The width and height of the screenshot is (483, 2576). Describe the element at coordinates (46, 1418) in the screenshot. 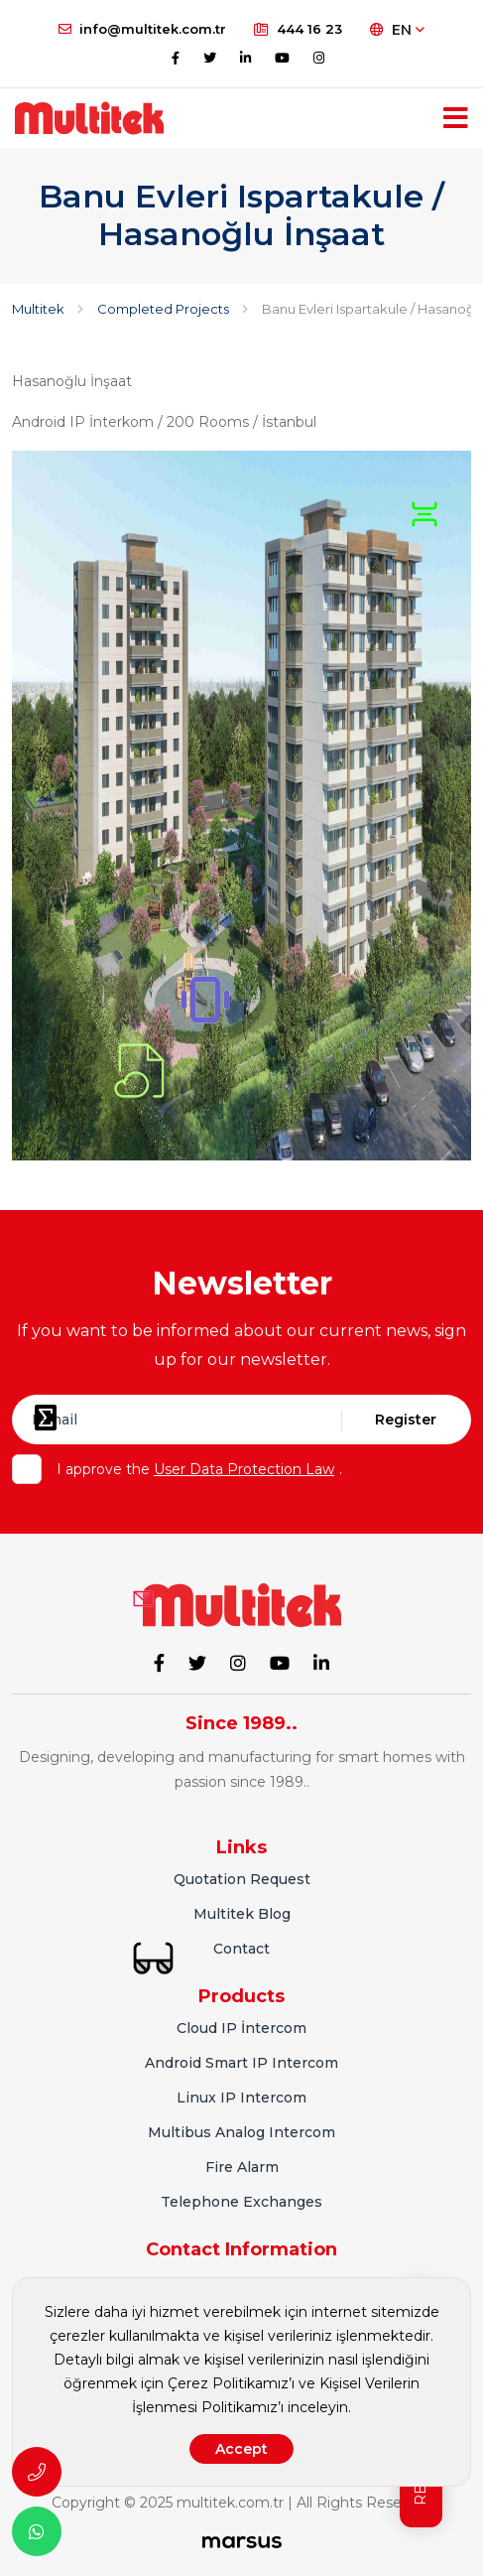

I see `calculate sum or total` at that location.